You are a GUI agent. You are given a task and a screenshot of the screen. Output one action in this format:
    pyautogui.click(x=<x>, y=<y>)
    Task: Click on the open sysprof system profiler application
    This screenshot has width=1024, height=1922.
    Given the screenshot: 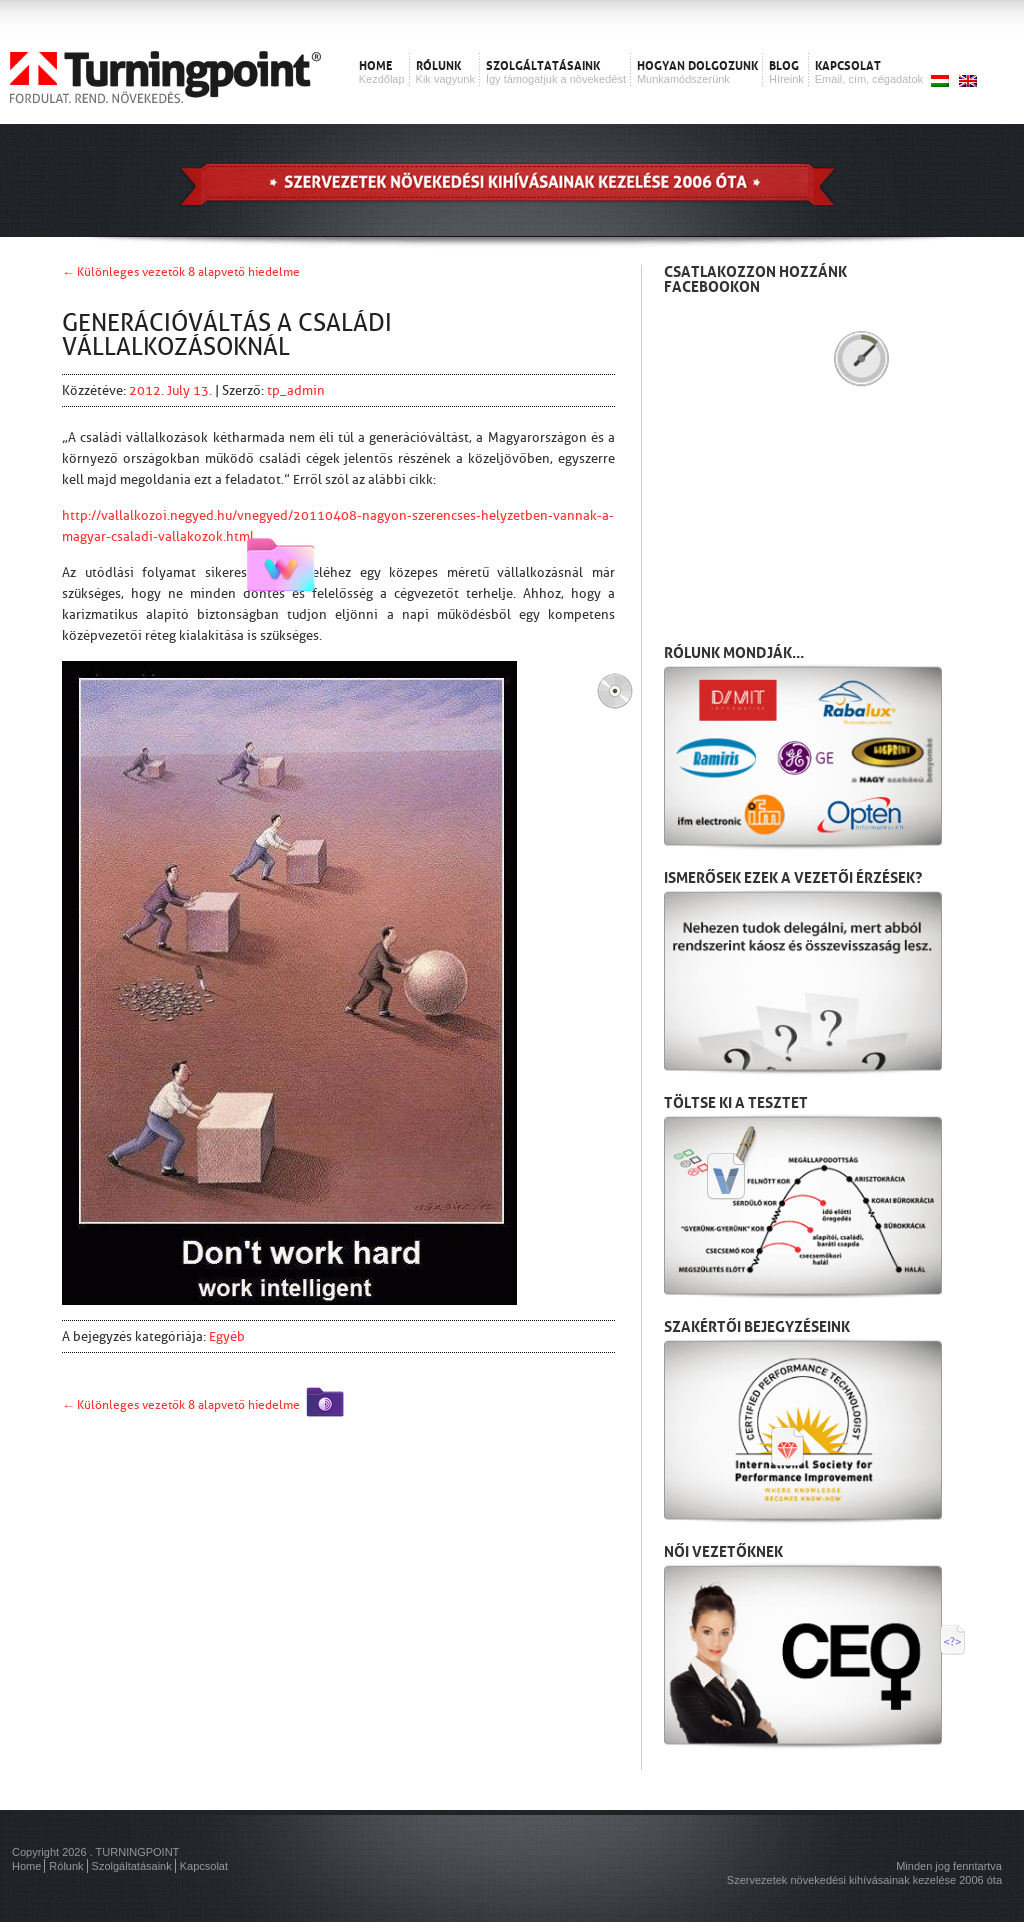 What is the action you would take?
    pyautogui.click(x=861, y=358)
    